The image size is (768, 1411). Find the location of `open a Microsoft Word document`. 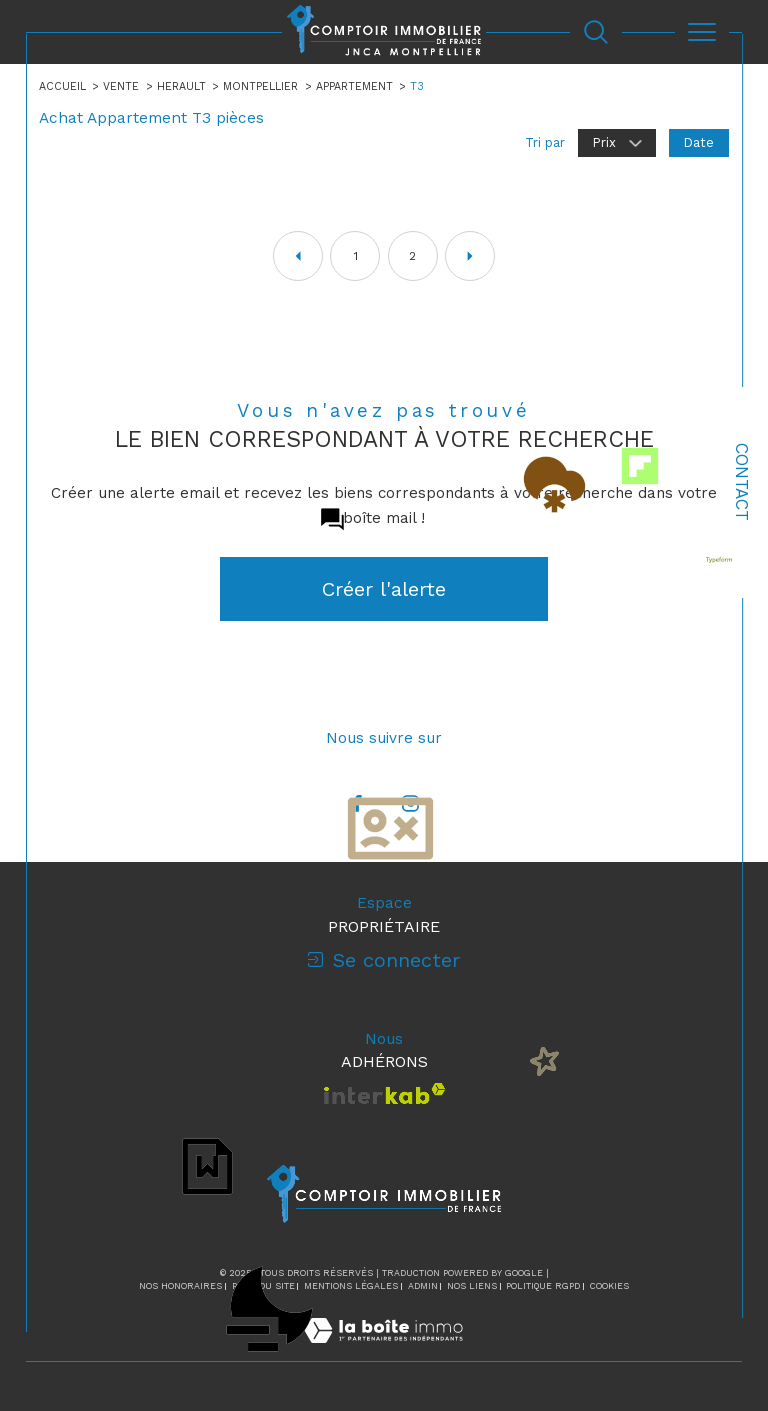

open a Microsoft Word document is located at coordinates (207, 1166).